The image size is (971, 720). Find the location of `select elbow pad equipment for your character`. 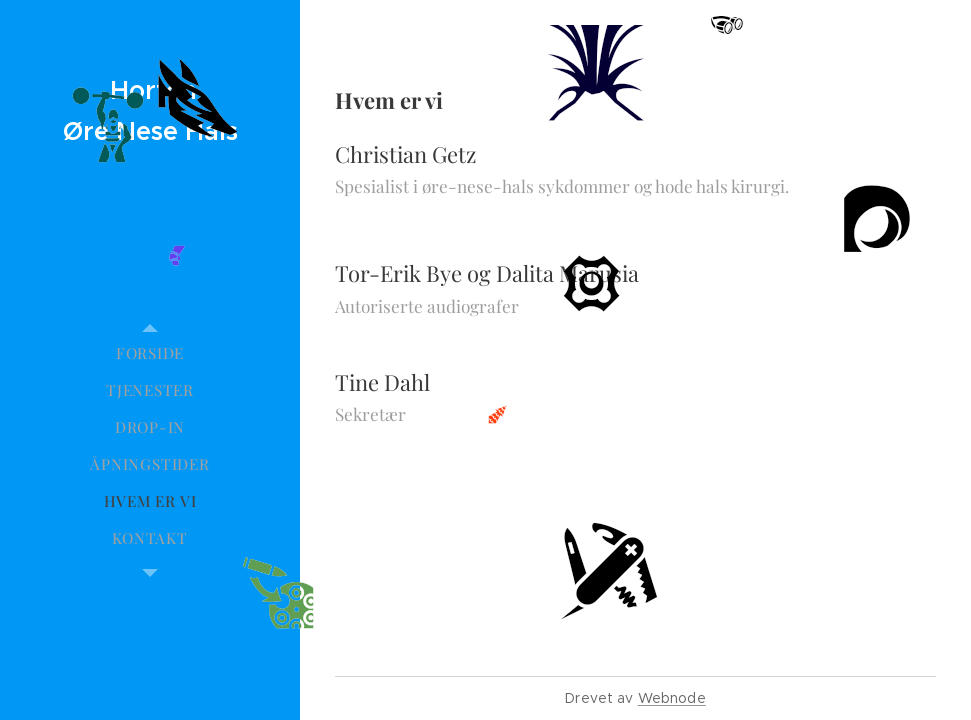

select elbow pad equipment for your character is located at coordinates (175, 255).